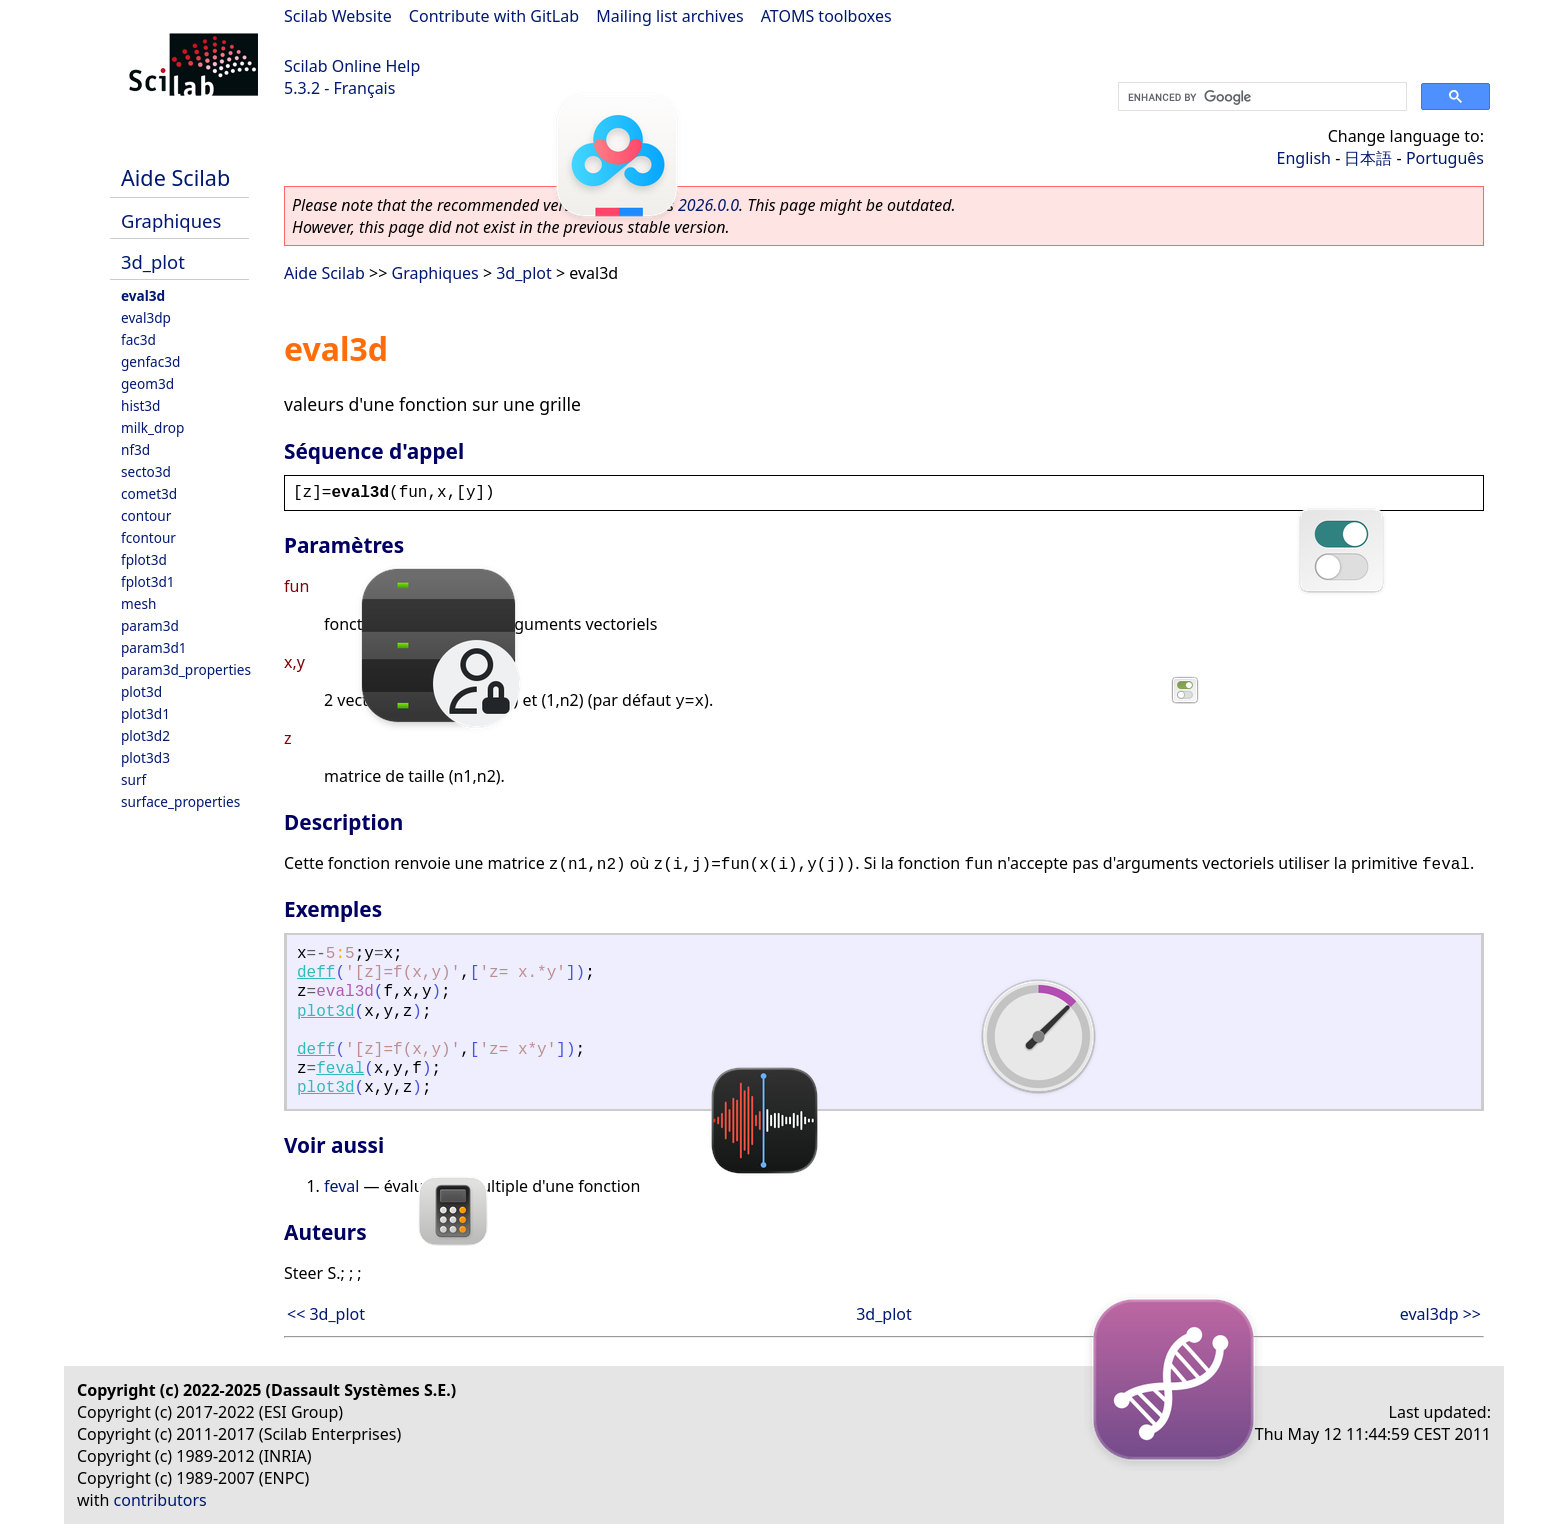 The height and width of the screenshot is (1529, 1568). I want to click on open desktop preferences or system settings, so click(1341, 550).